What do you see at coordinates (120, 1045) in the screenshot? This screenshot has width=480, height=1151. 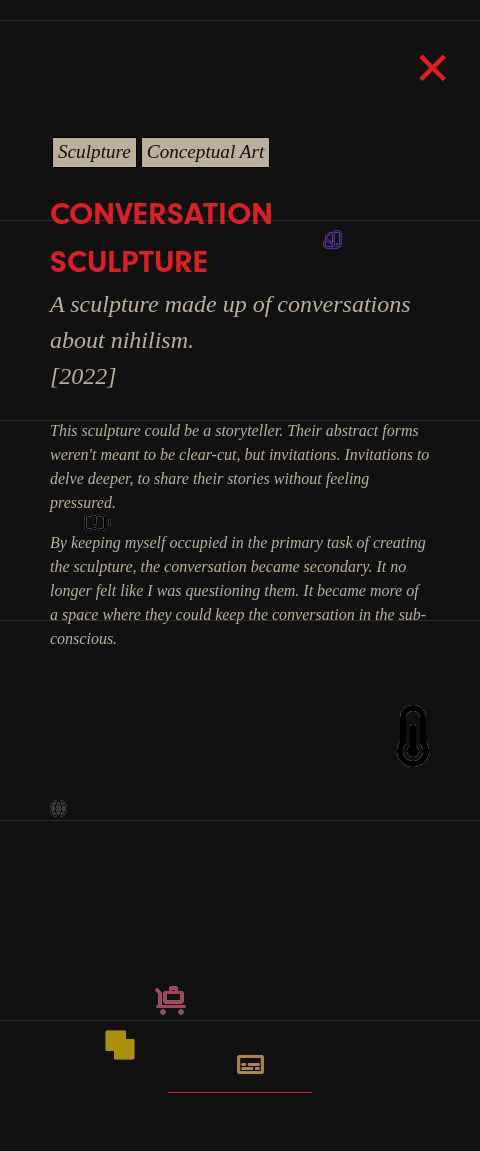 I see `merge or unite selected layers` at bounding box center [120, 1045].